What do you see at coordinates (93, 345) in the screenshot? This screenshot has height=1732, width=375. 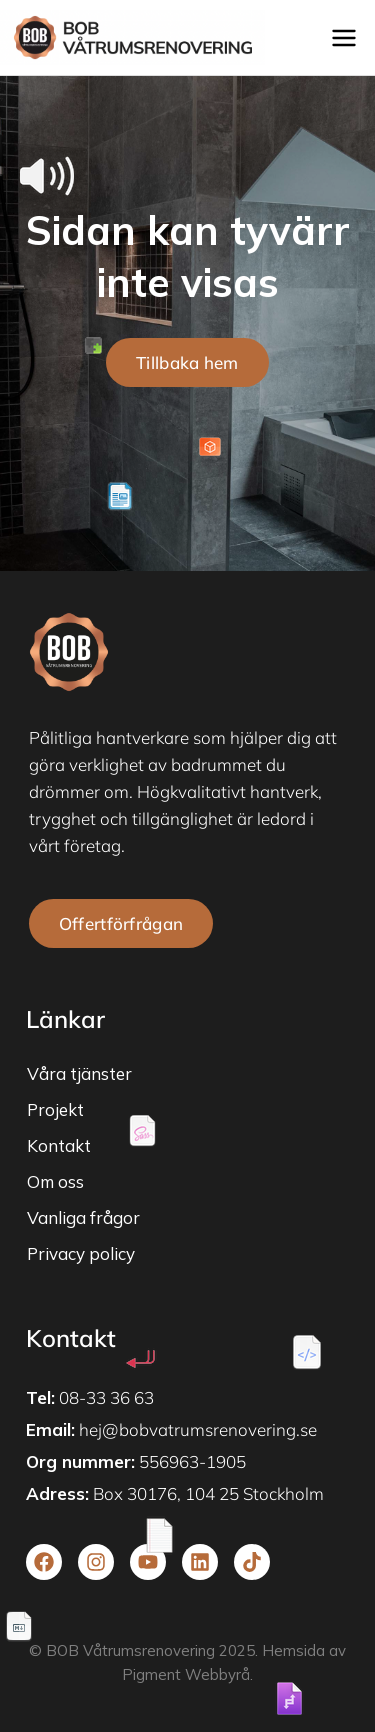 I see `open extension manager app` at bounding box center [93, 345].